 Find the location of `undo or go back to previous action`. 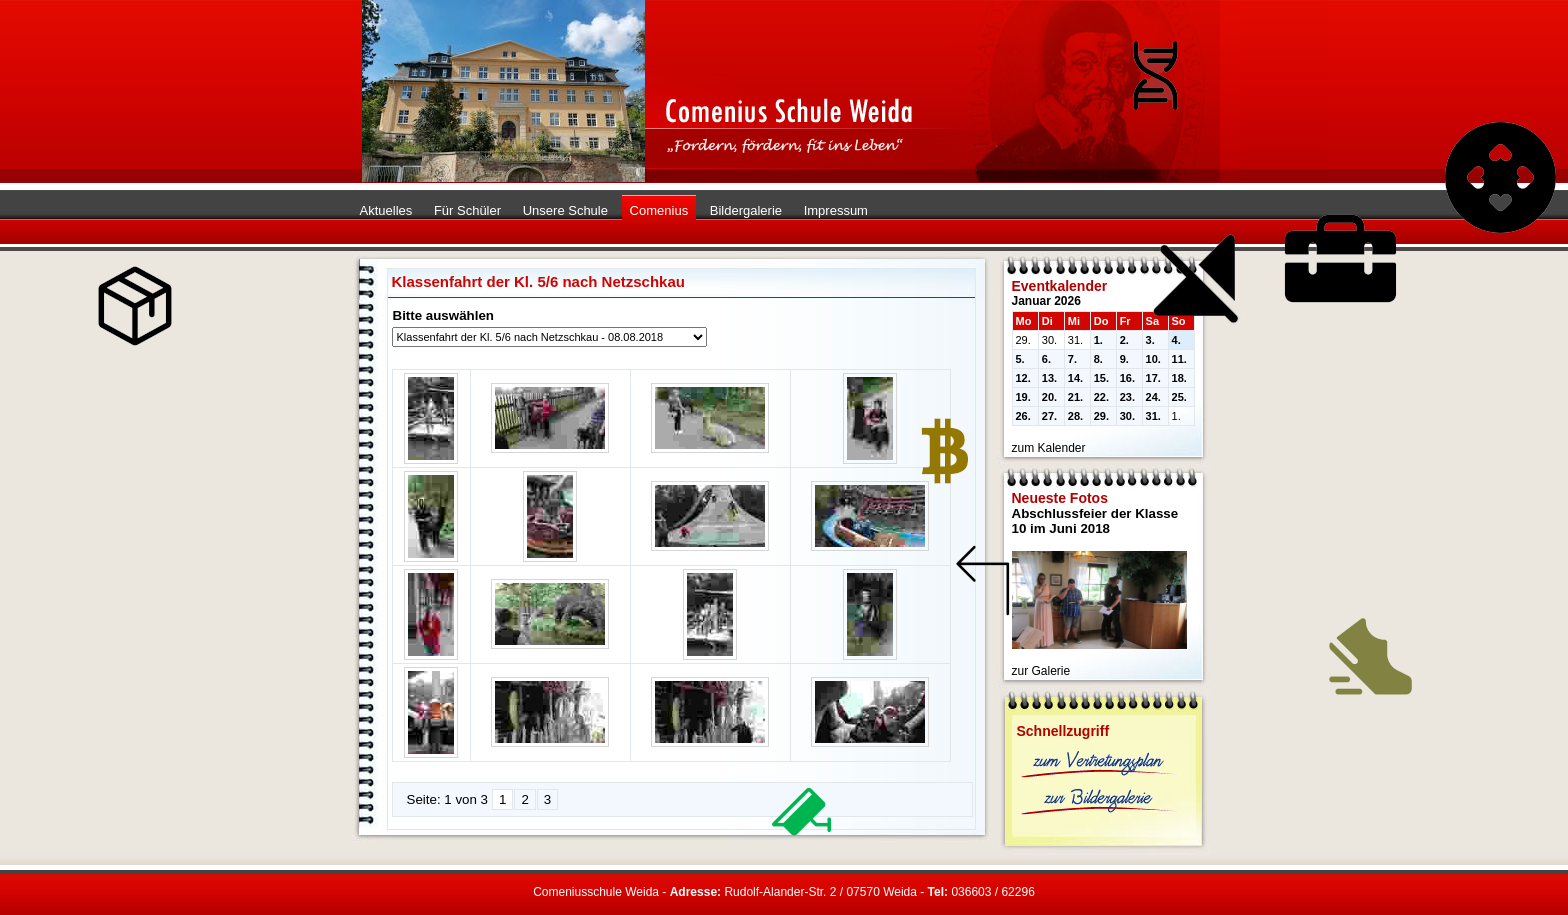

undo or go back to previous action is located at coordinates (985, 580).